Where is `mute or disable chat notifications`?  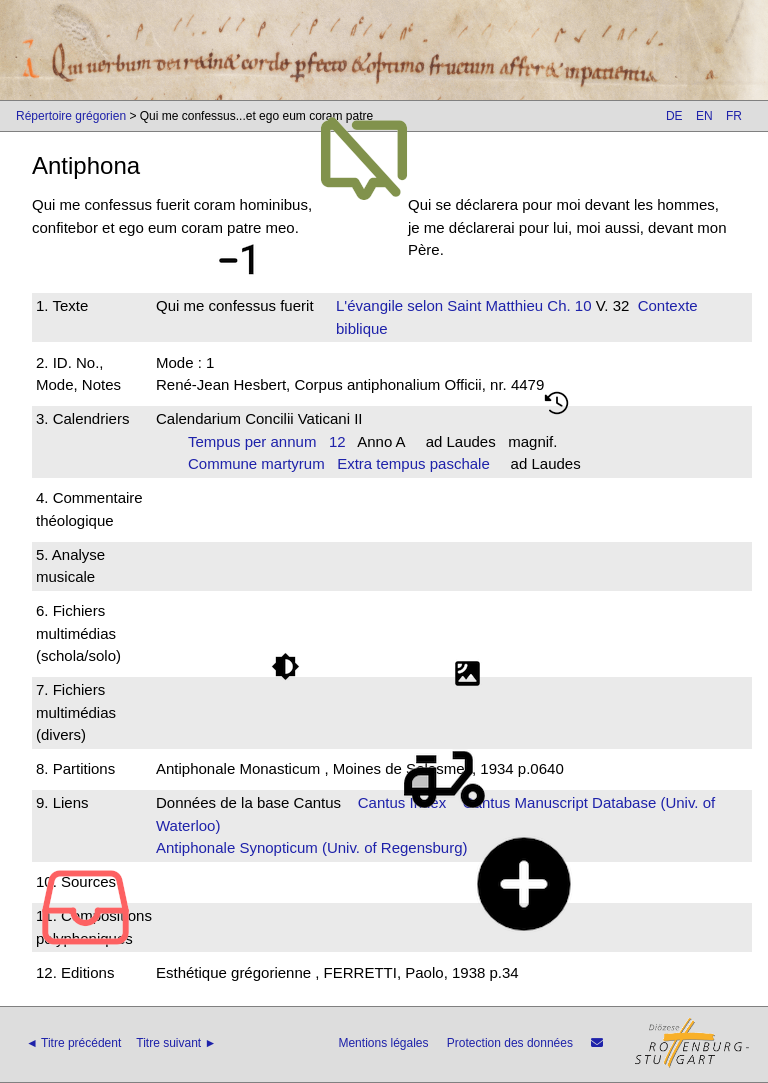
mute or disable chat notifications is located at coordinates (364, 157).